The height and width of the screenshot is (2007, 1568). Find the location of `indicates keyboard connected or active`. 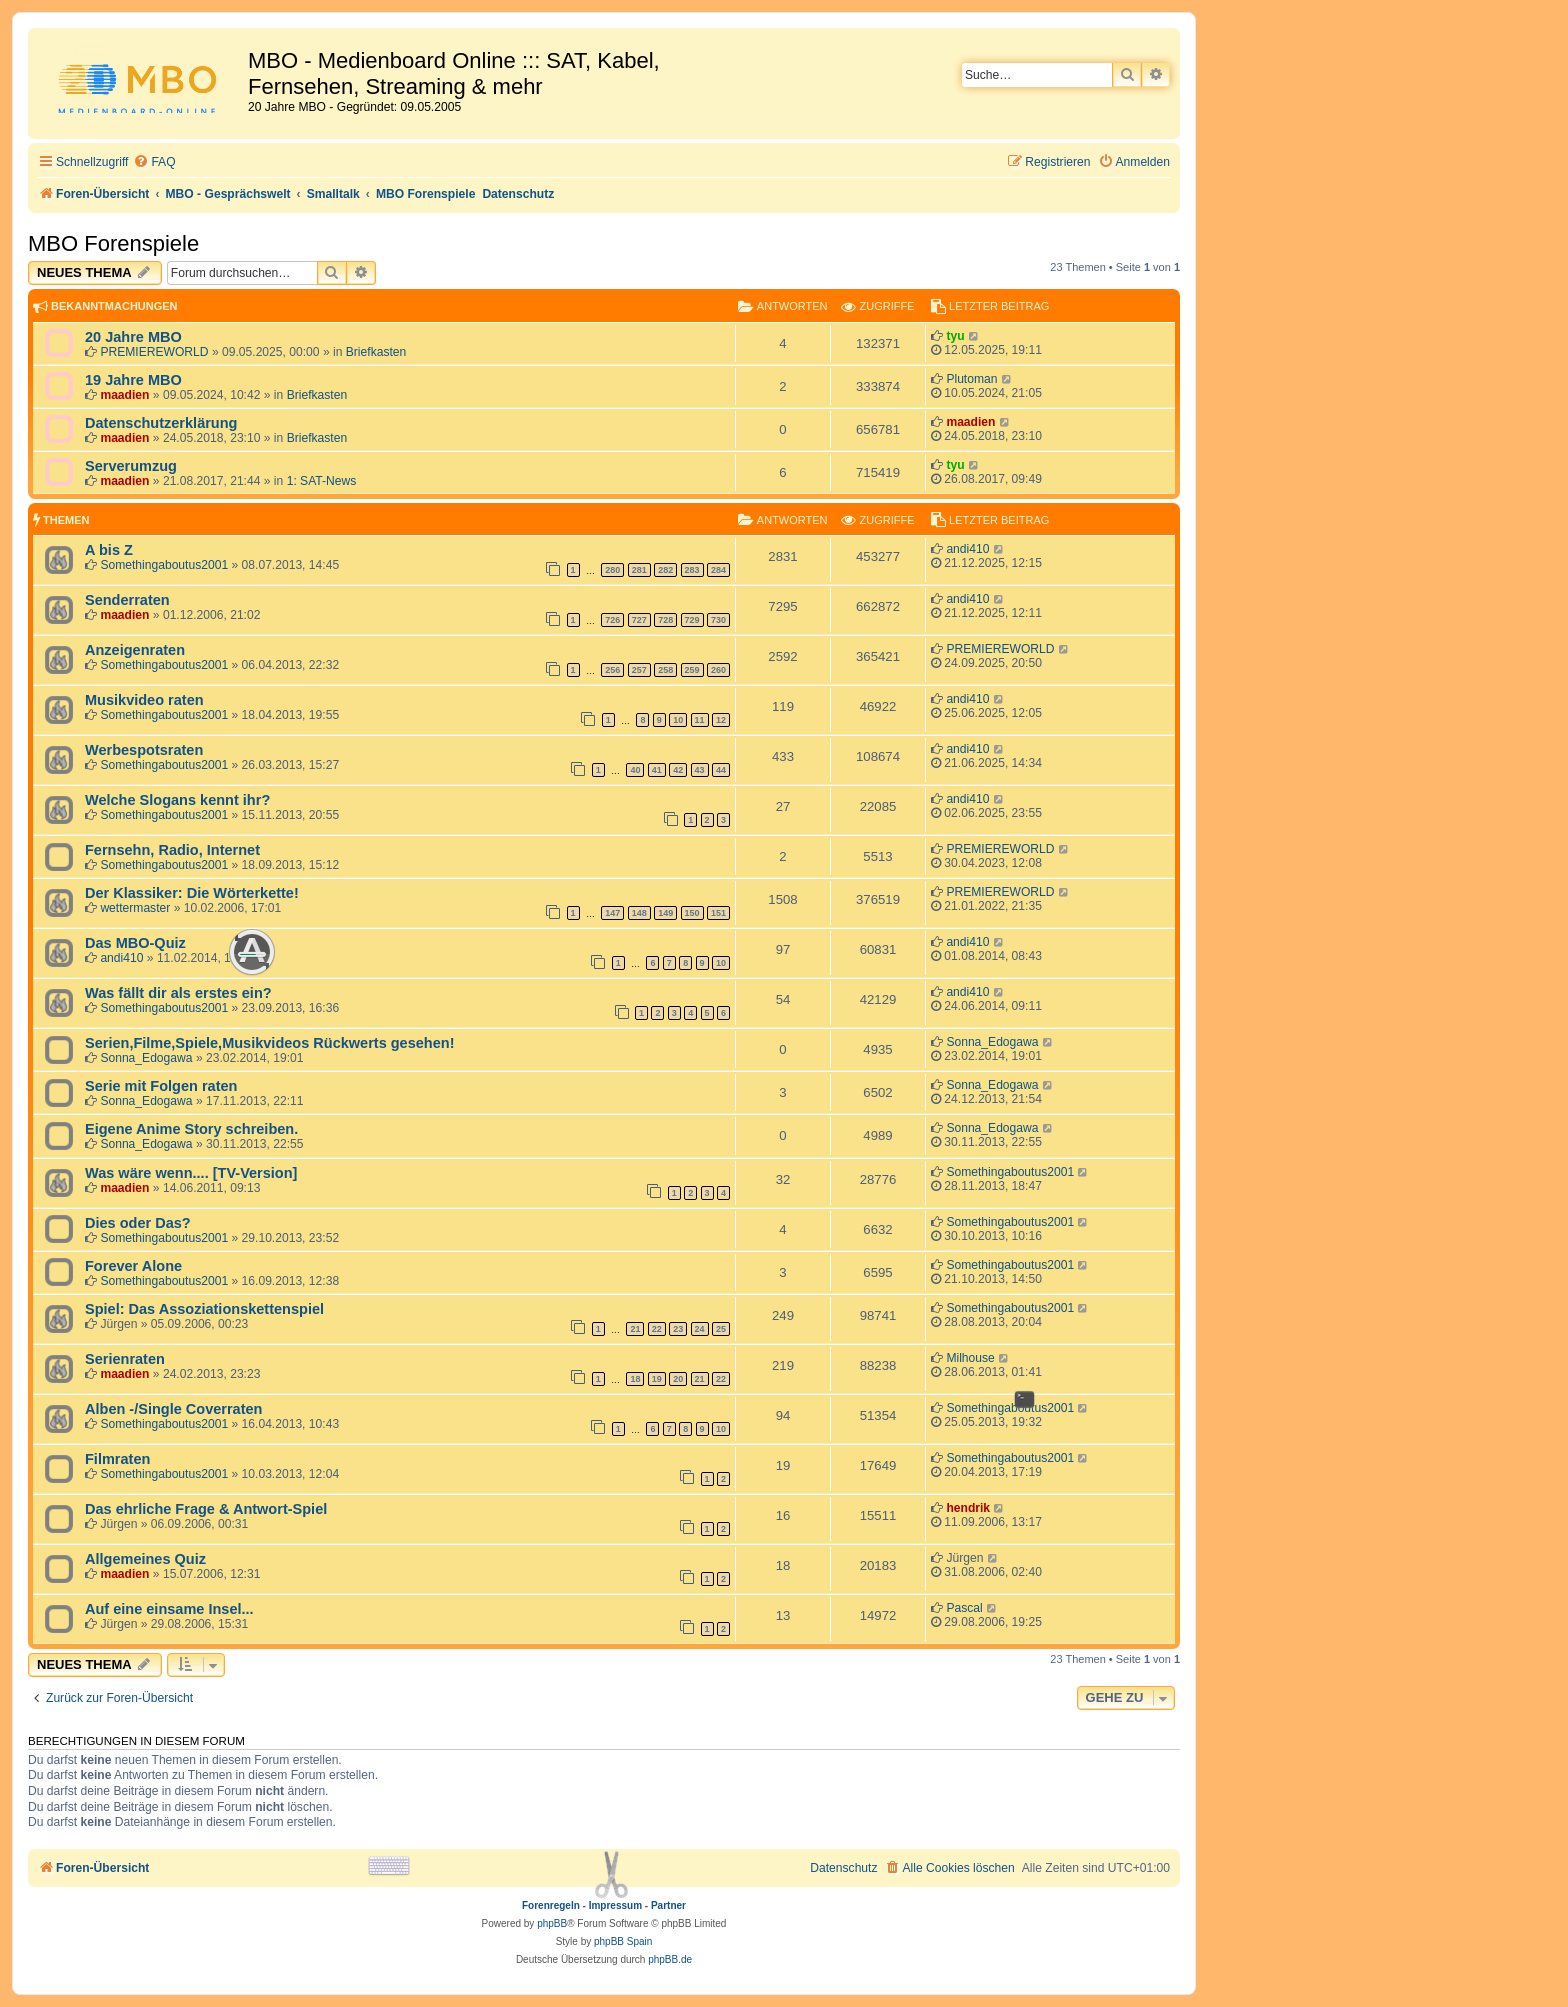

indicates keyboard connected or active is located at coordinates (389, 1866).